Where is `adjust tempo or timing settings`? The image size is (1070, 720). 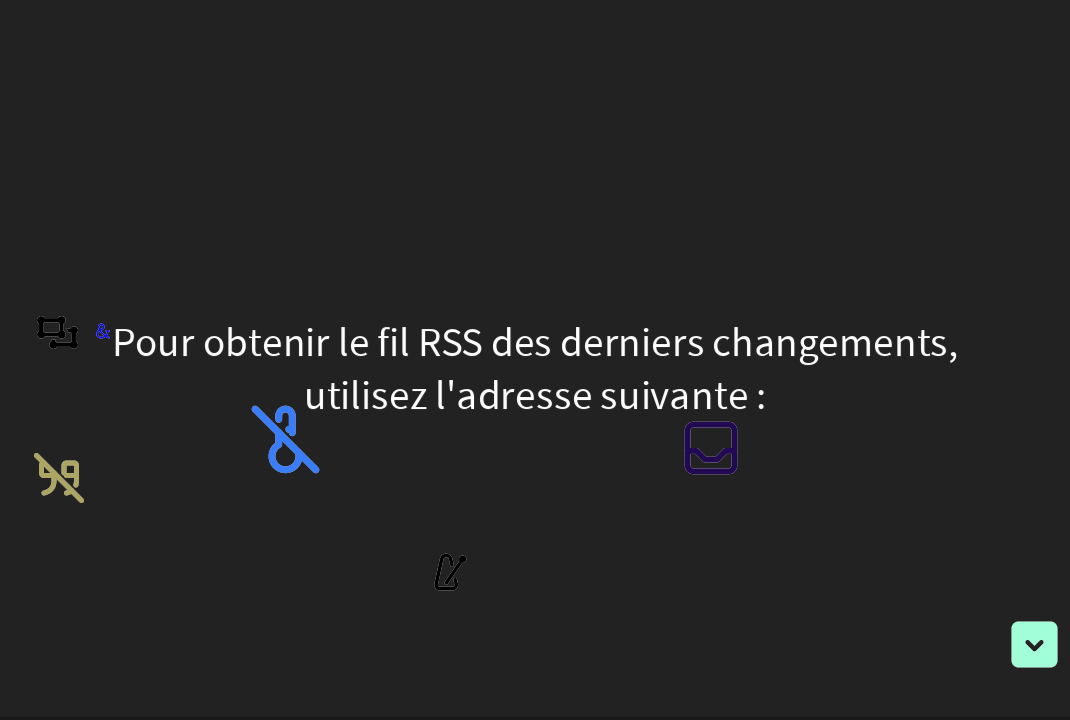
adjust tempo or timing settings is located at coordinates (448, 572).